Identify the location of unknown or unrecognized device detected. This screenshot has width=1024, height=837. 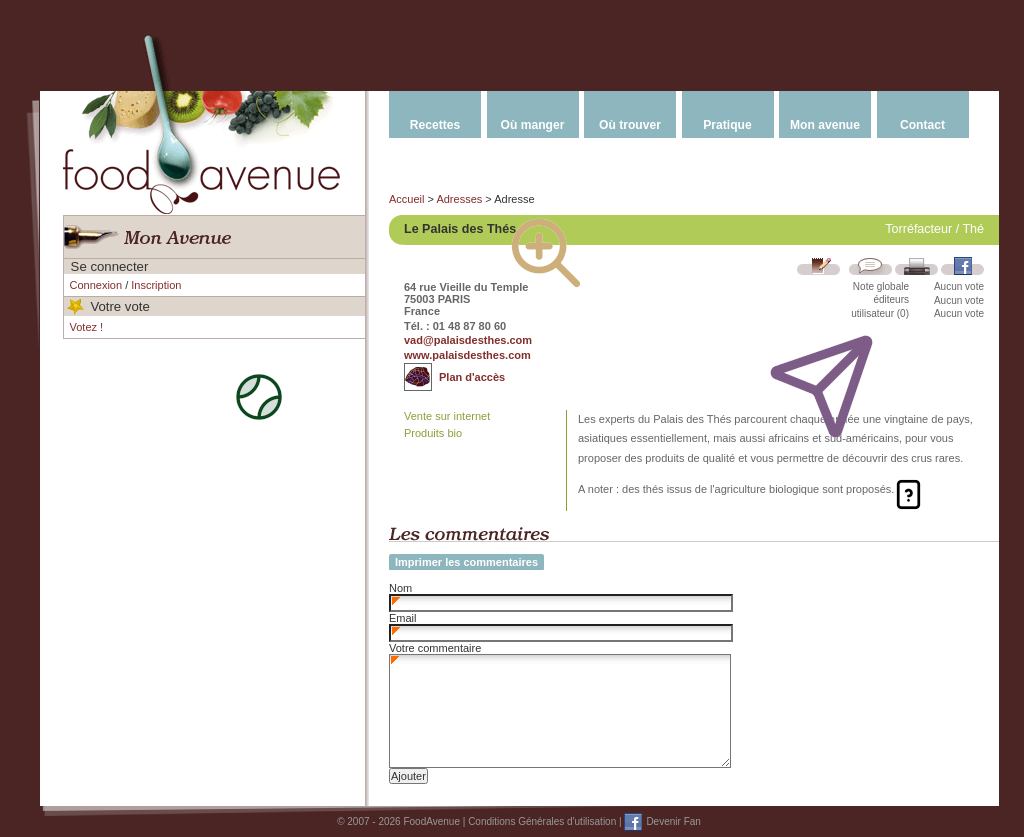
(908, 494).